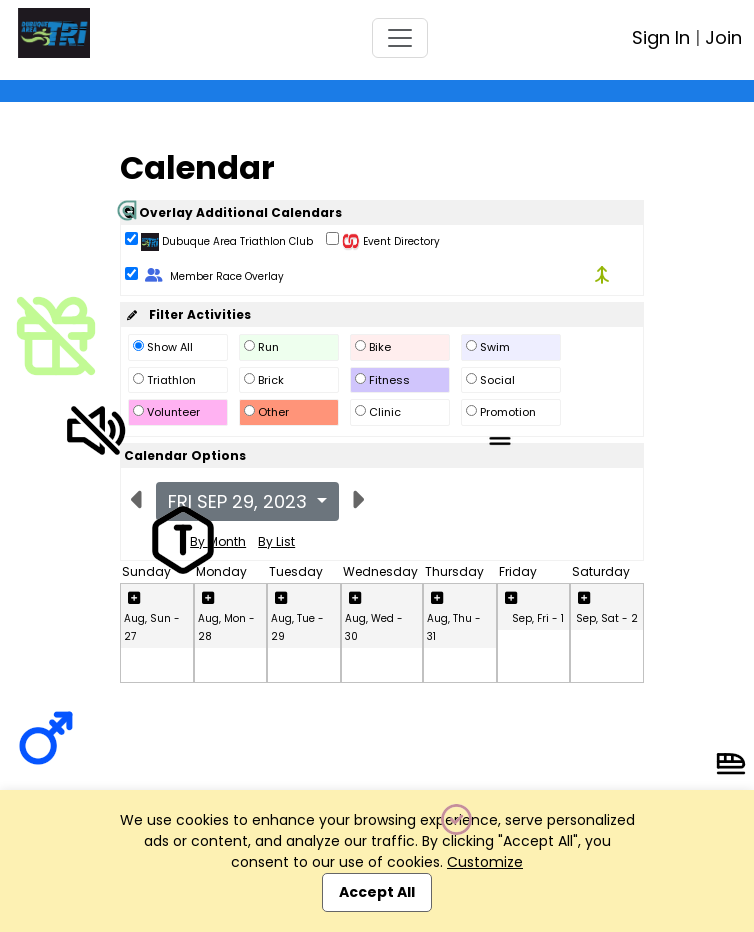 The image size is (754, 932). I want to click on view train schedules or railway options, so click(731, 763).